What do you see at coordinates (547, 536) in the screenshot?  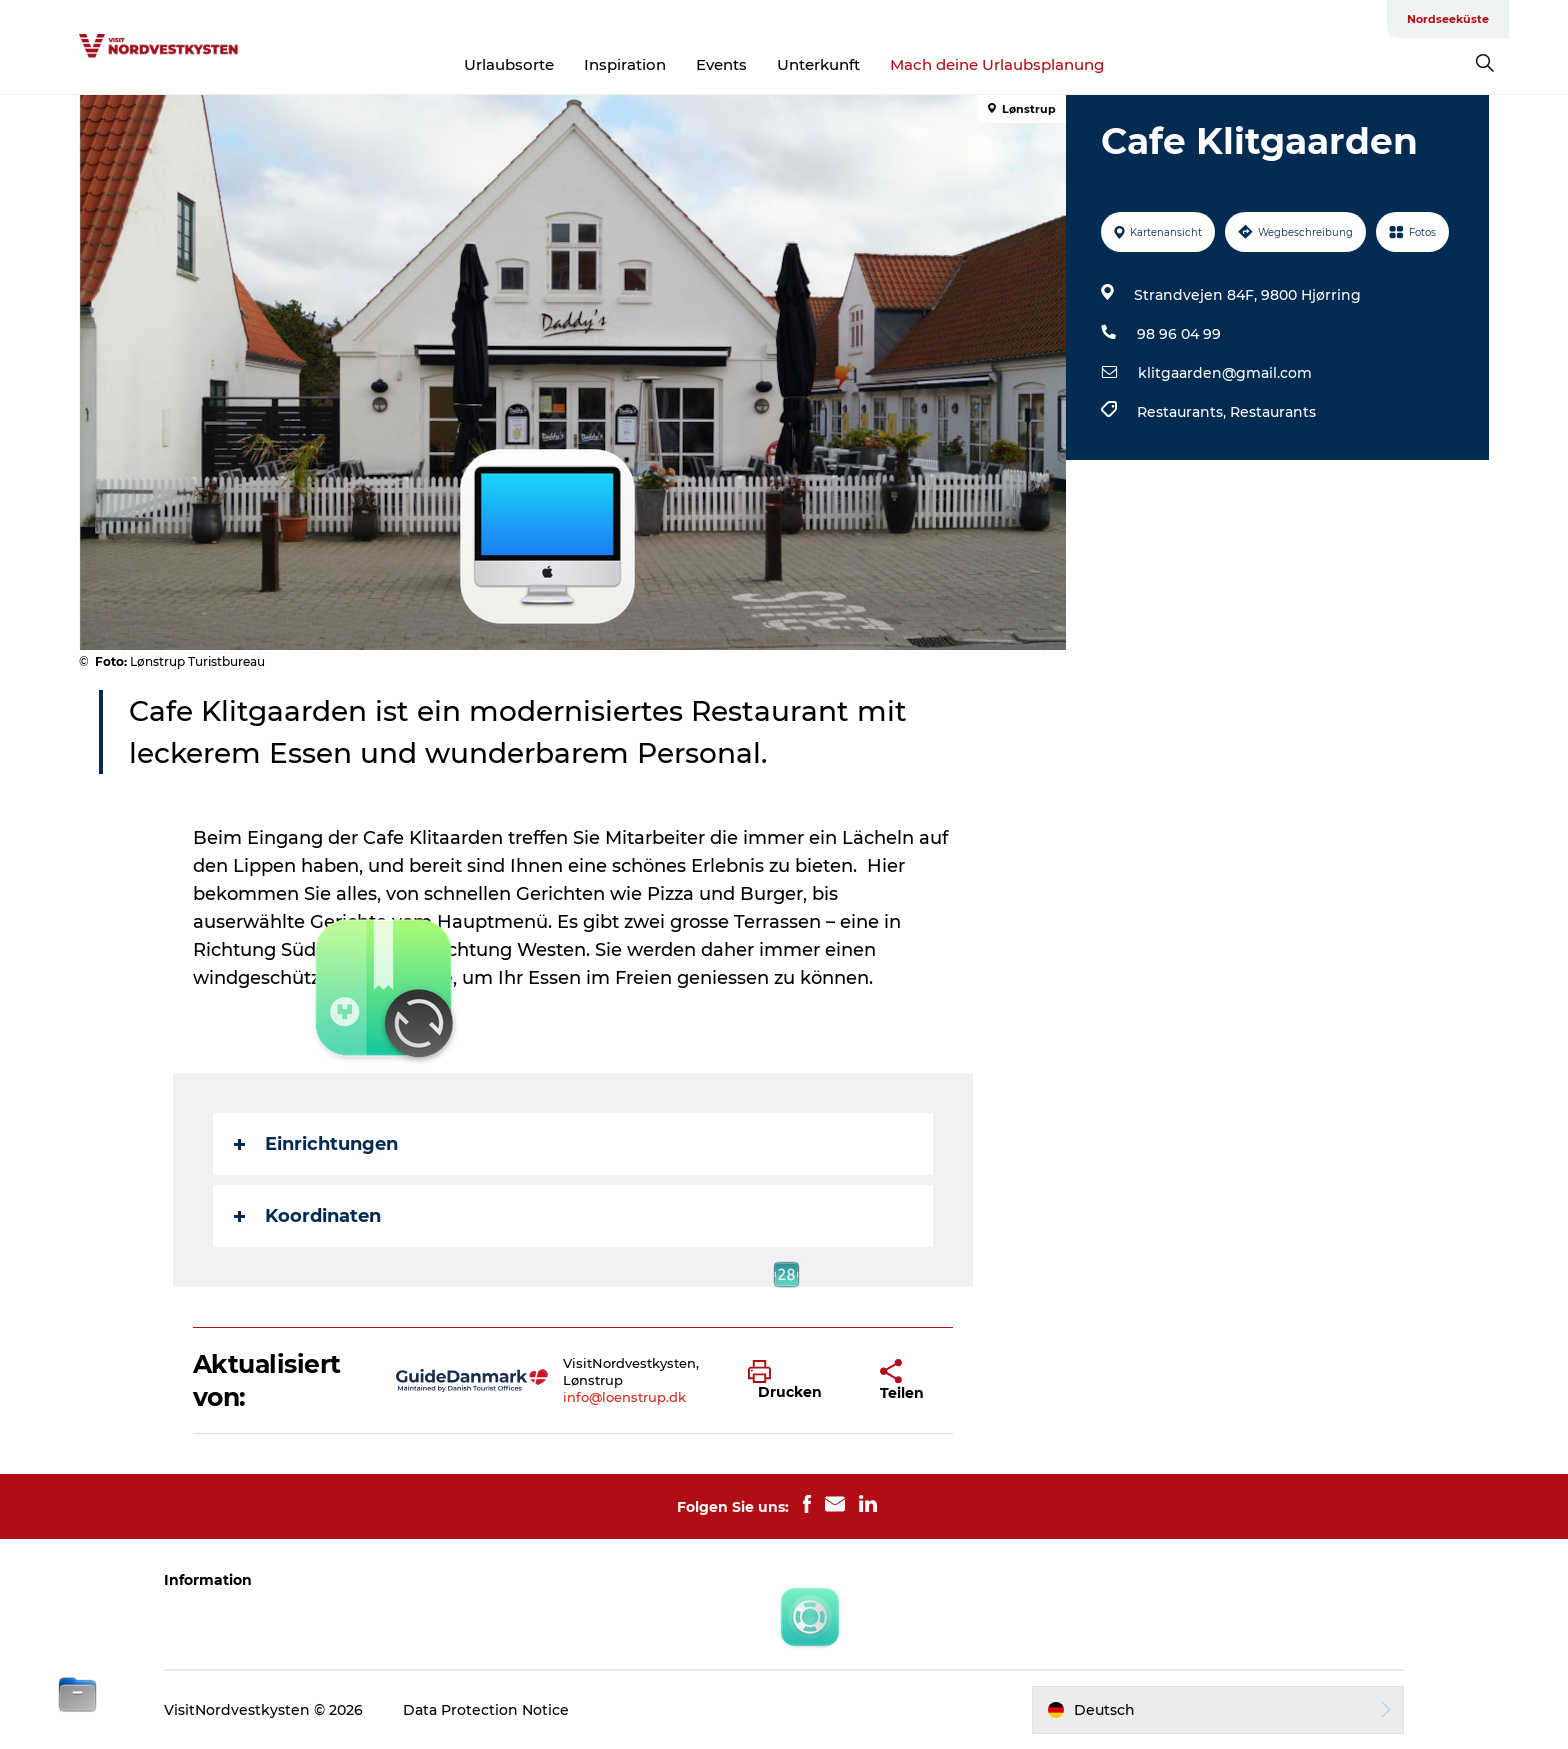 I see `open variety wallpaper changer app` at bounding box center [547, 536].